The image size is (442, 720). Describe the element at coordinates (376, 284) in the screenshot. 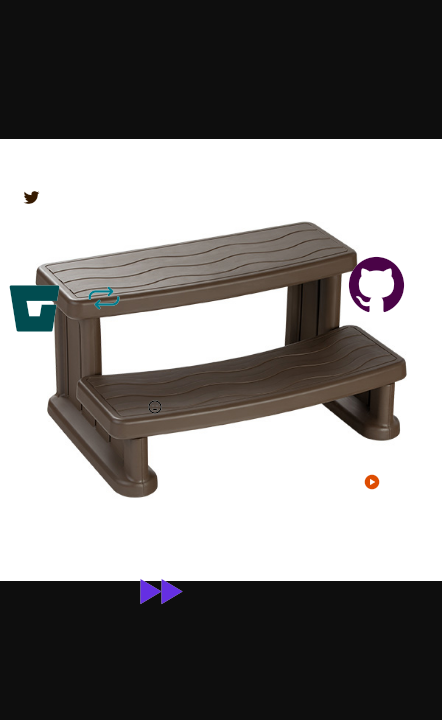

I see `view project on GitHub` at that location.